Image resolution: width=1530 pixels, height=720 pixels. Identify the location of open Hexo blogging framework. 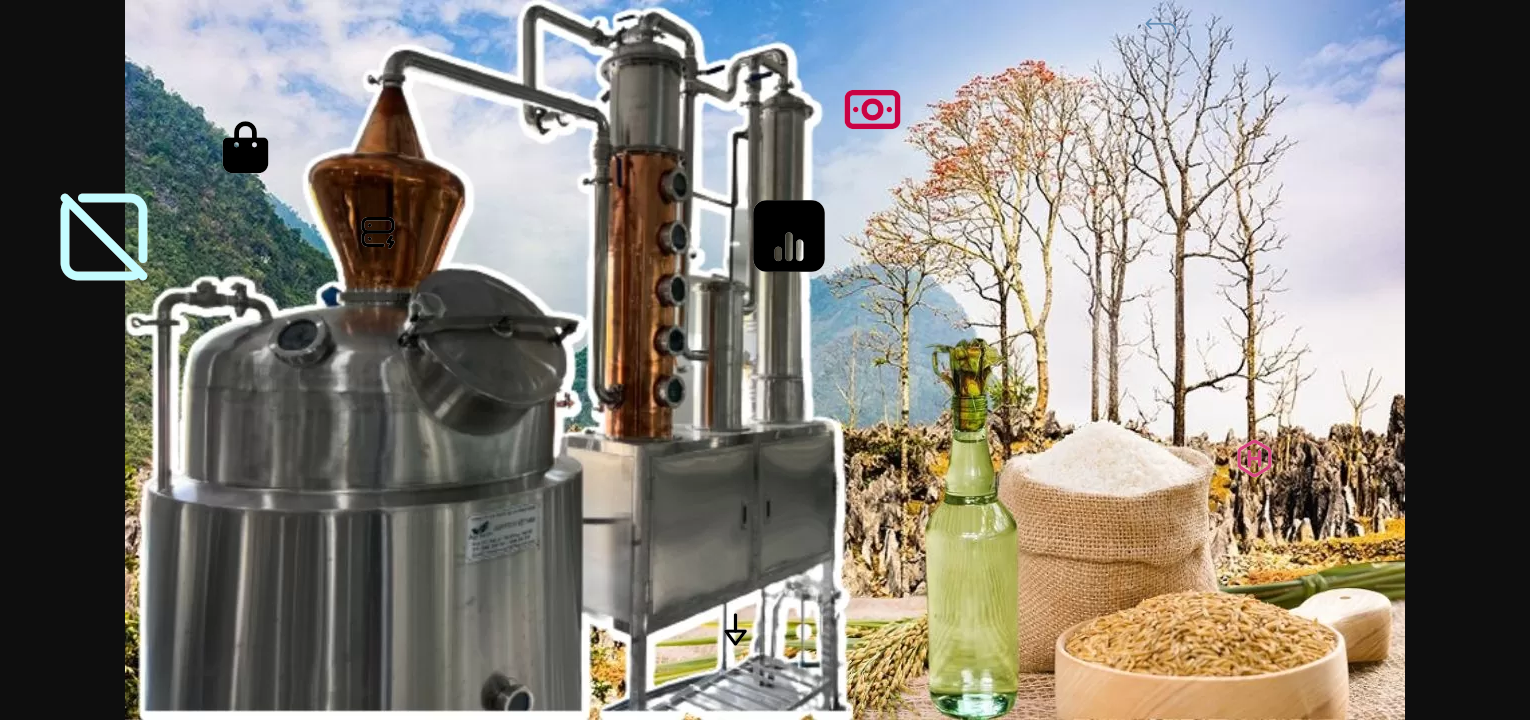
(1254, 458).